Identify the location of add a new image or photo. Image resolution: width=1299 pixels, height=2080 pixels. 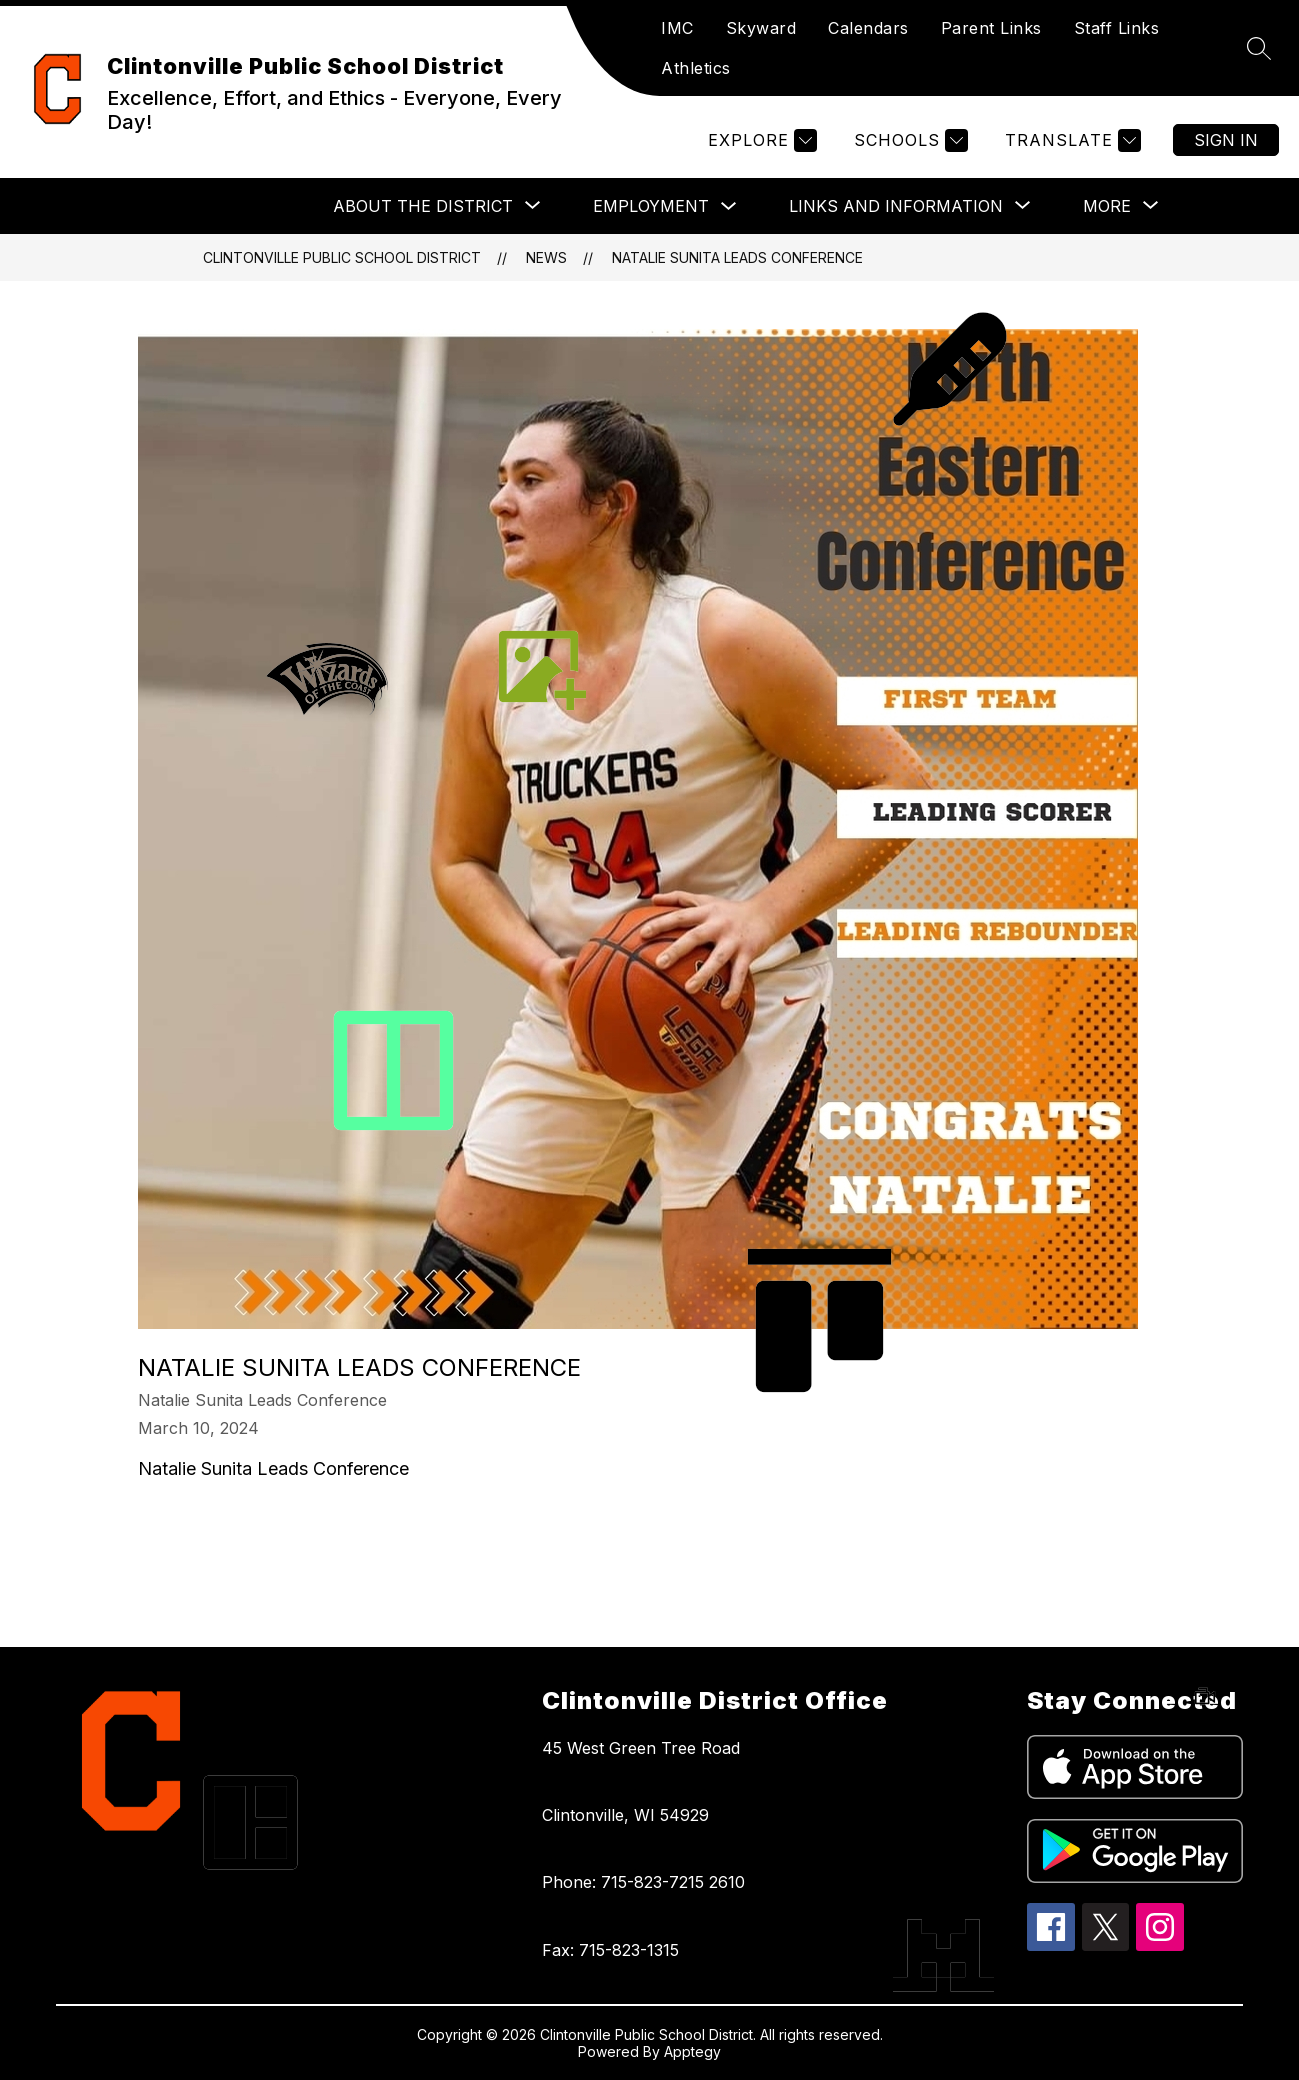
(538, 666).